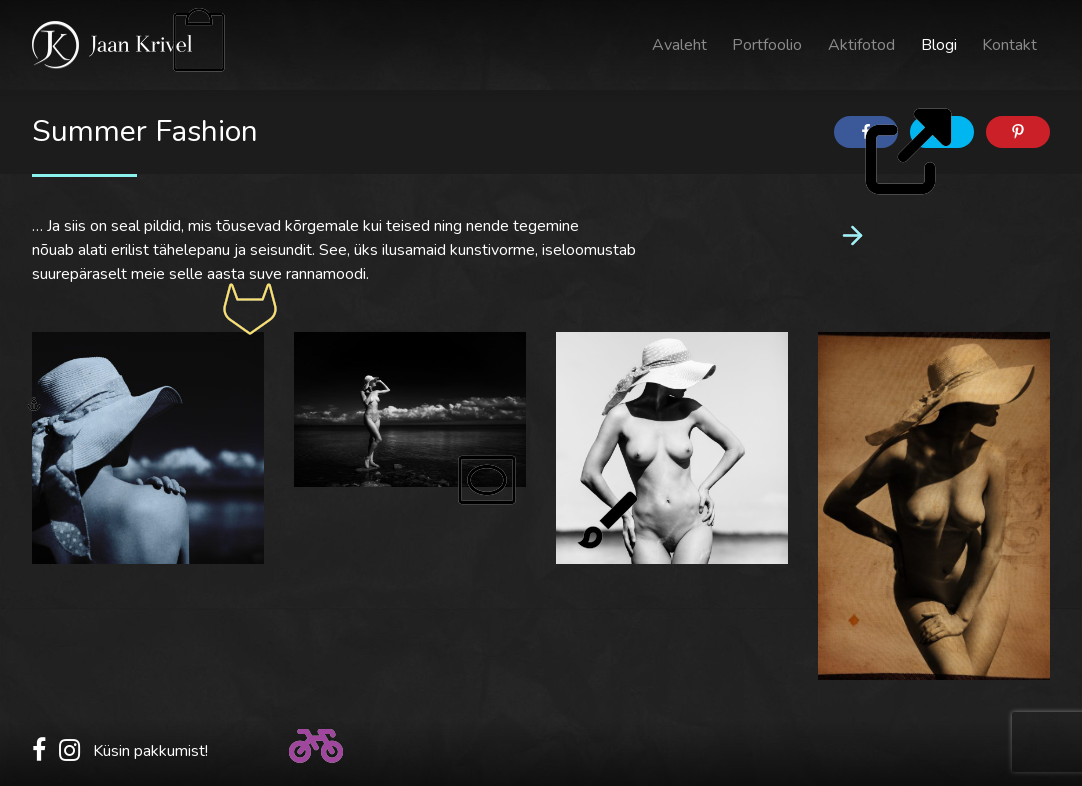  Describe the element at coordinates (316, 745) in the screenshot. I see `access bike rental or cycling options` at that location.